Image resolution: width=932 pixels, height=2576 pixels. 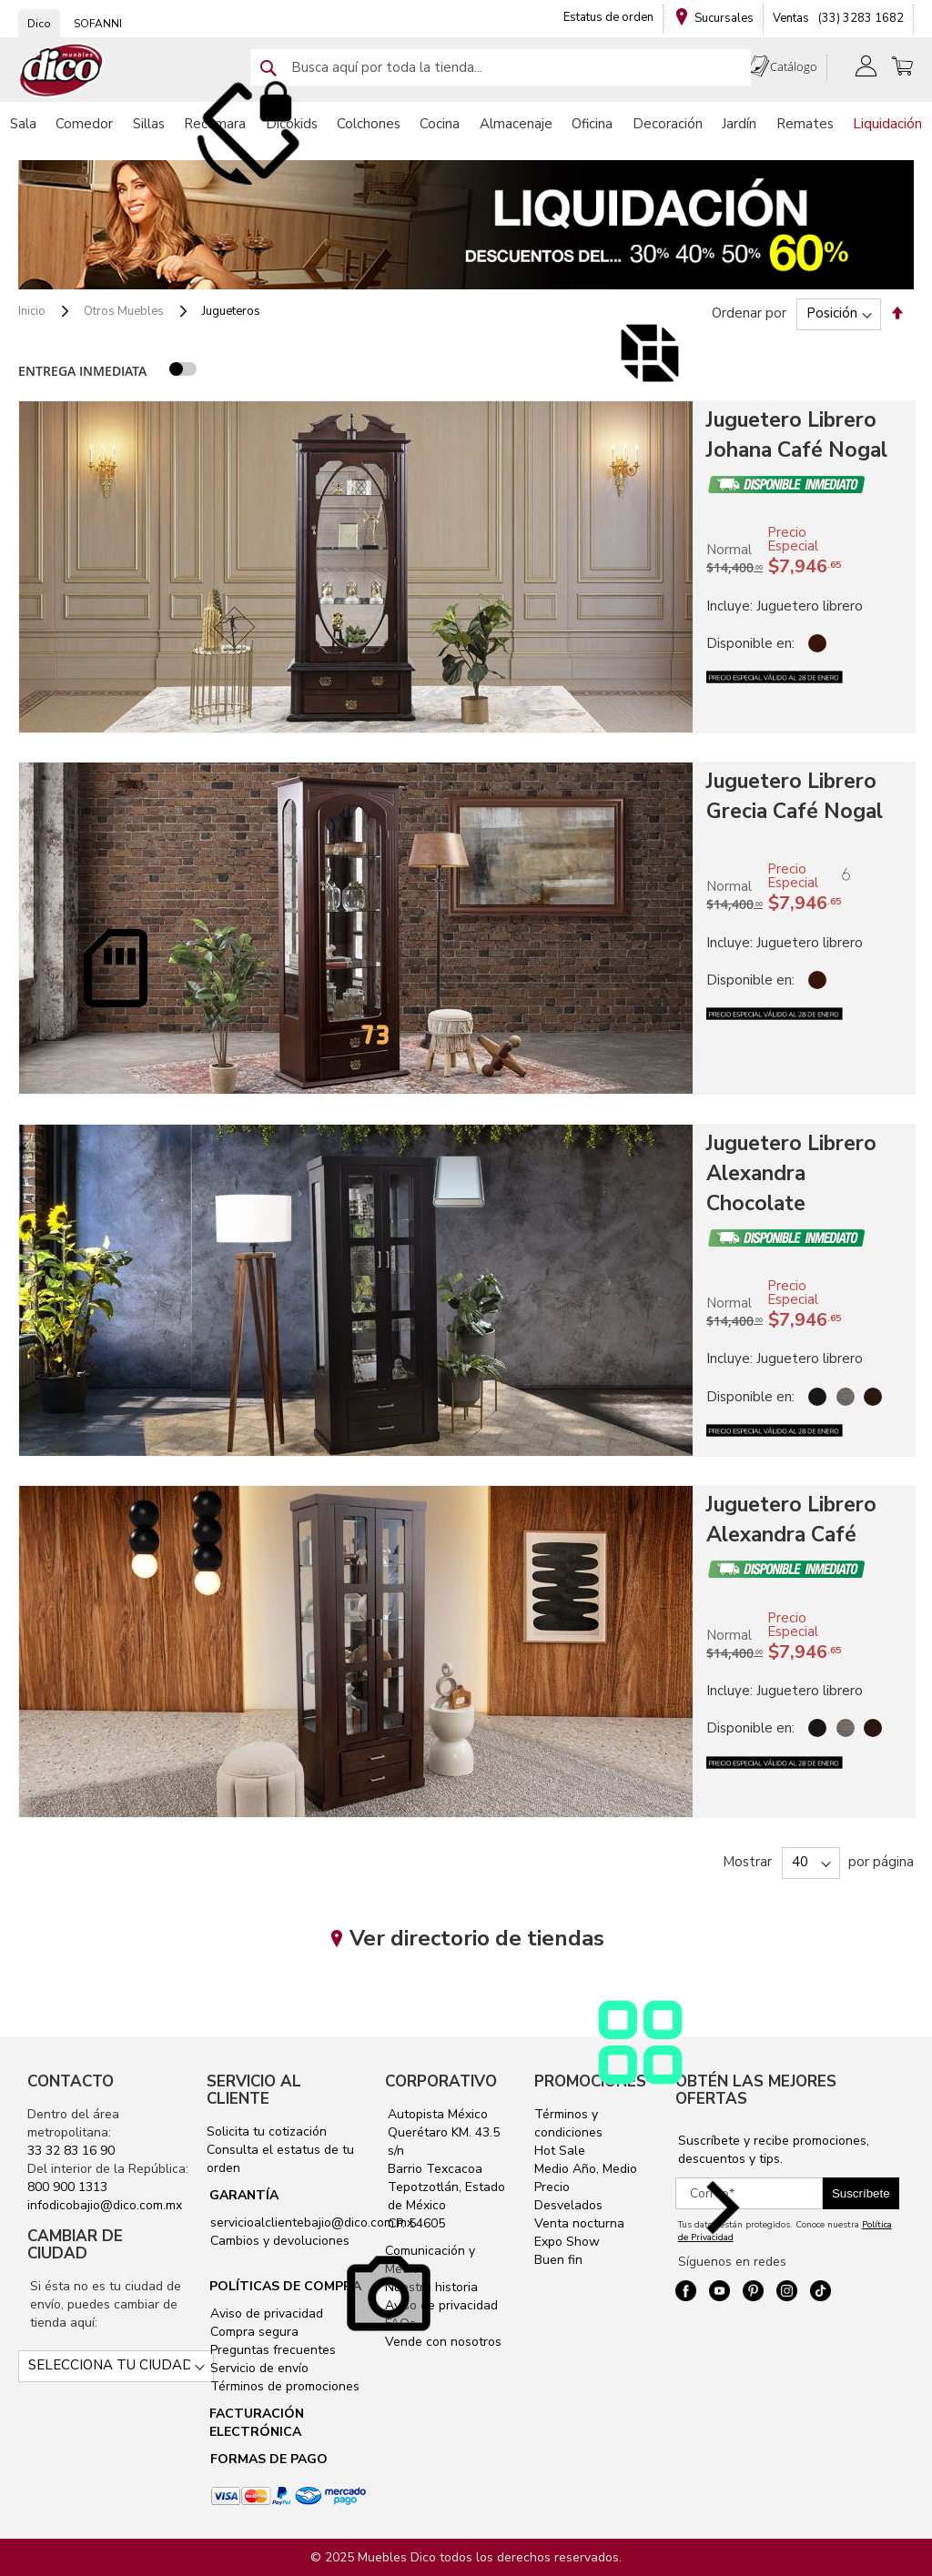 What do you see at coordinates (640, 2042) in the screenshot?
I see `view all apps` at bounding box center [640, 2042].